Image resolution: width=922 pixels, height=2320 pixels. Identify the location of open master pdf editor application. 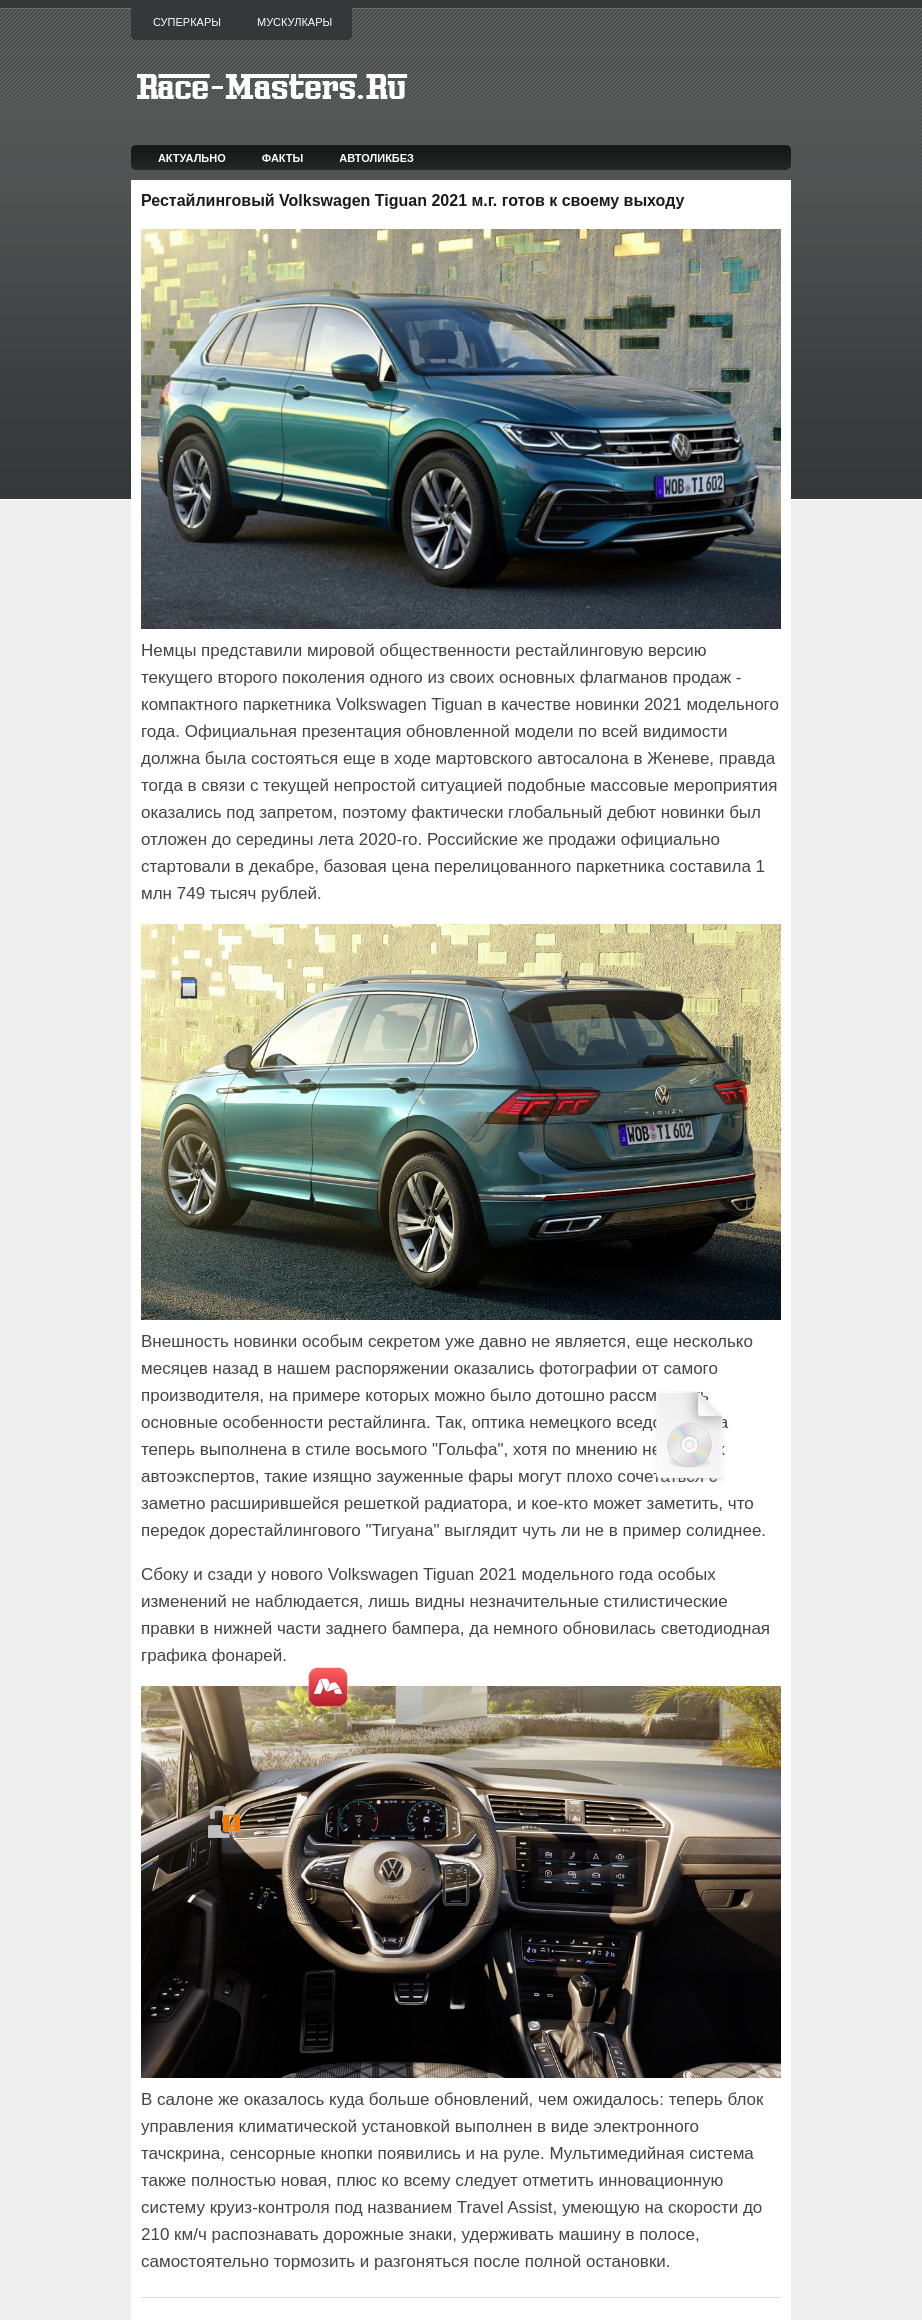
(328, 1687).